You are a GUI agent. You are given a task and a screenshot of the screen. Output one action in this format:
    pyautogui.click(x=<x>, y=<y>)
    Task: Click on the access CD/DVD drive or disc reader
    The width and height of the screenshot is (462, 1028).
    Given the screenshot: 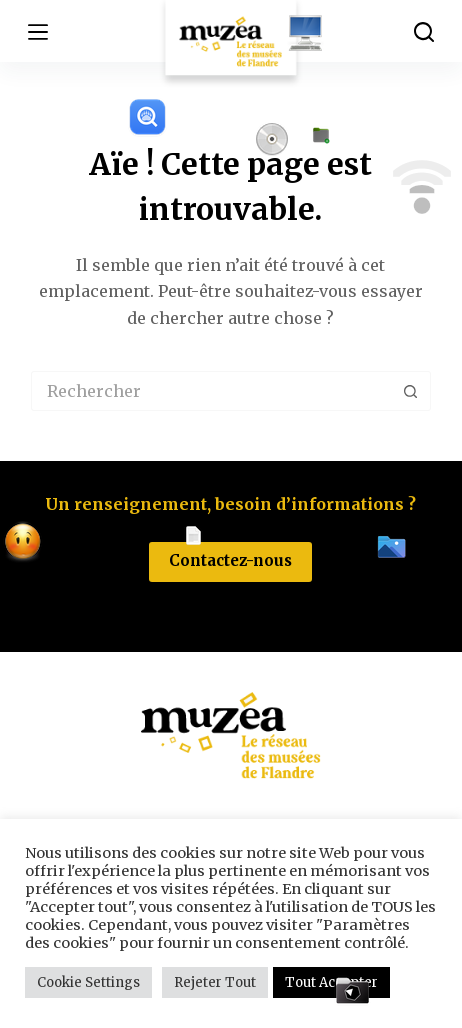 What is the action you would take?
    pyautogui.click(x=272, y=139)
    